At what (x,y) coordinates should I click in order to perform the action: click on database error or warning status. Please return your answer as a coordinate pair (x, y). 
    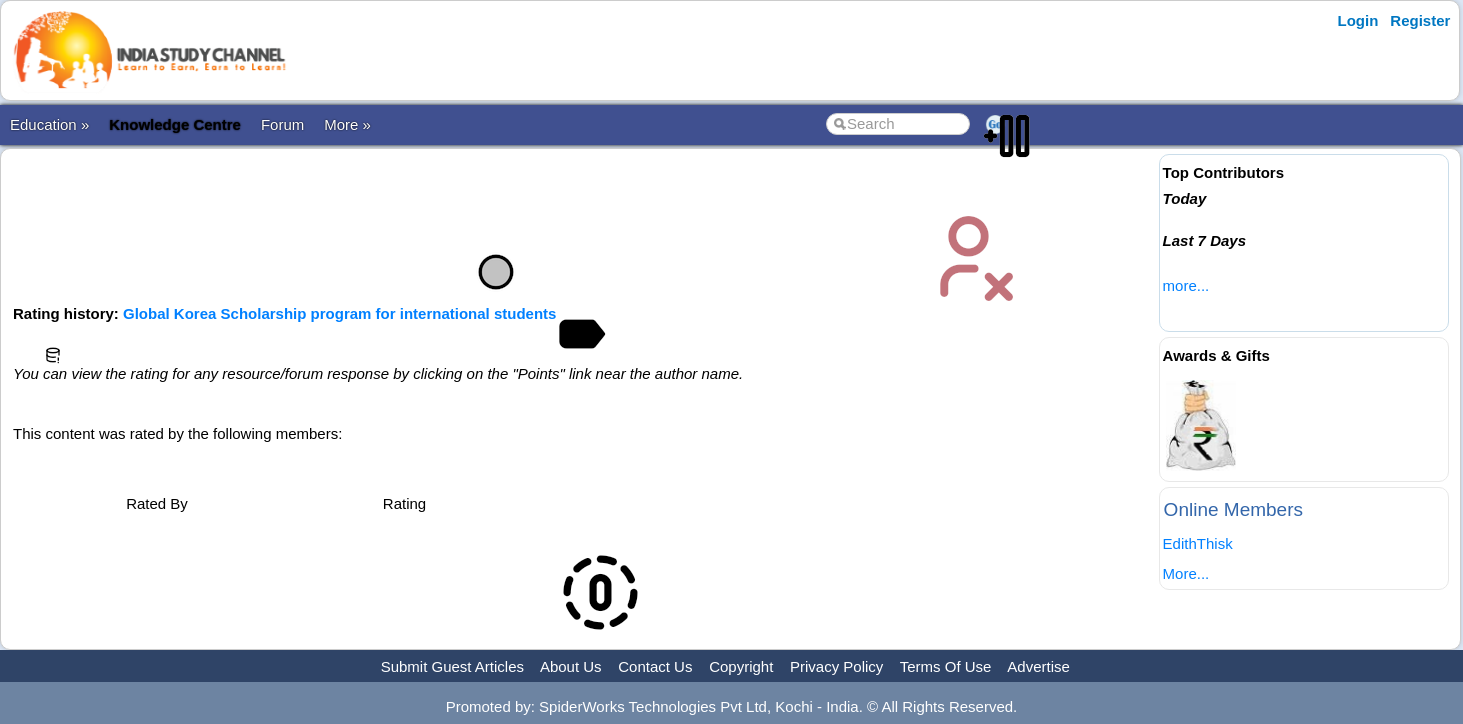
    Looking at the image, I should click on (53, 355).